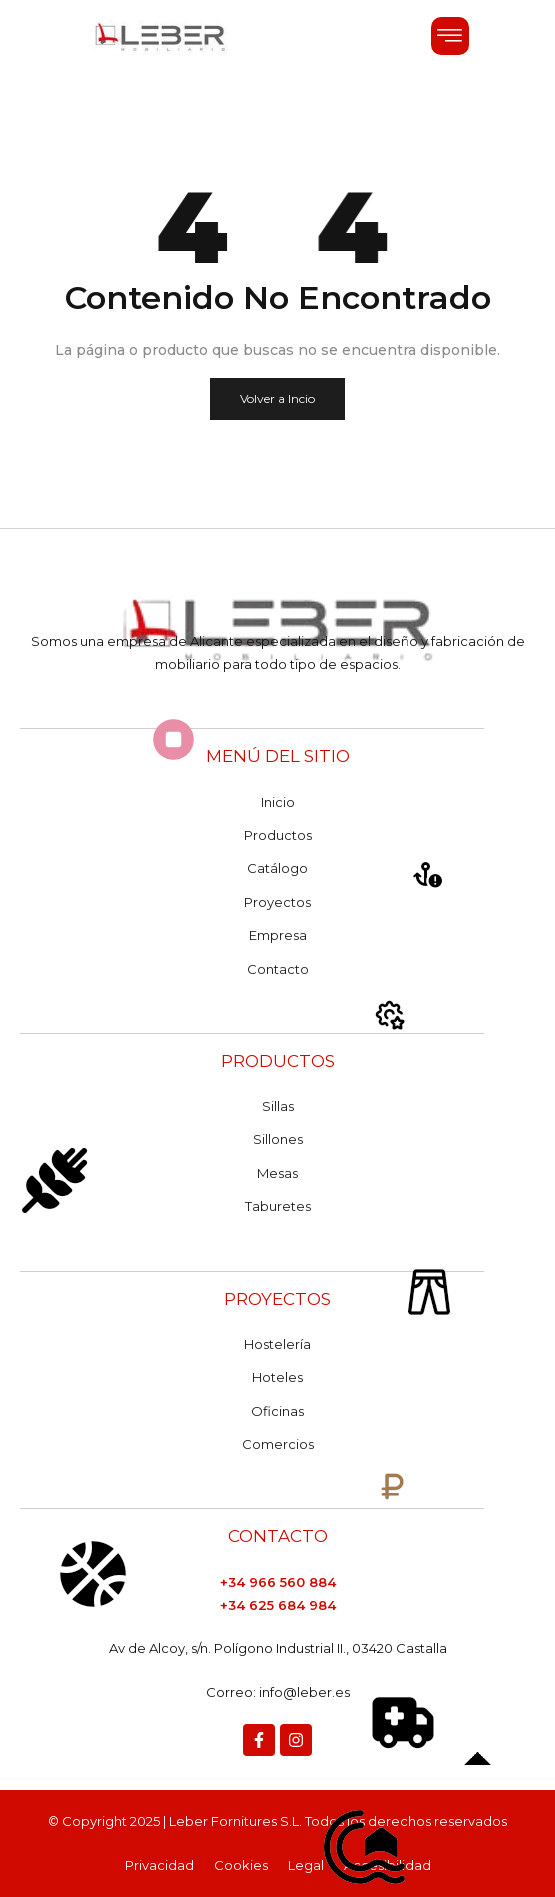 The image size is (555, 1897). Describe the element at coordinates (56, 1178) in the screenshot. I see `indicates wheat or grain content in food items` at that location.